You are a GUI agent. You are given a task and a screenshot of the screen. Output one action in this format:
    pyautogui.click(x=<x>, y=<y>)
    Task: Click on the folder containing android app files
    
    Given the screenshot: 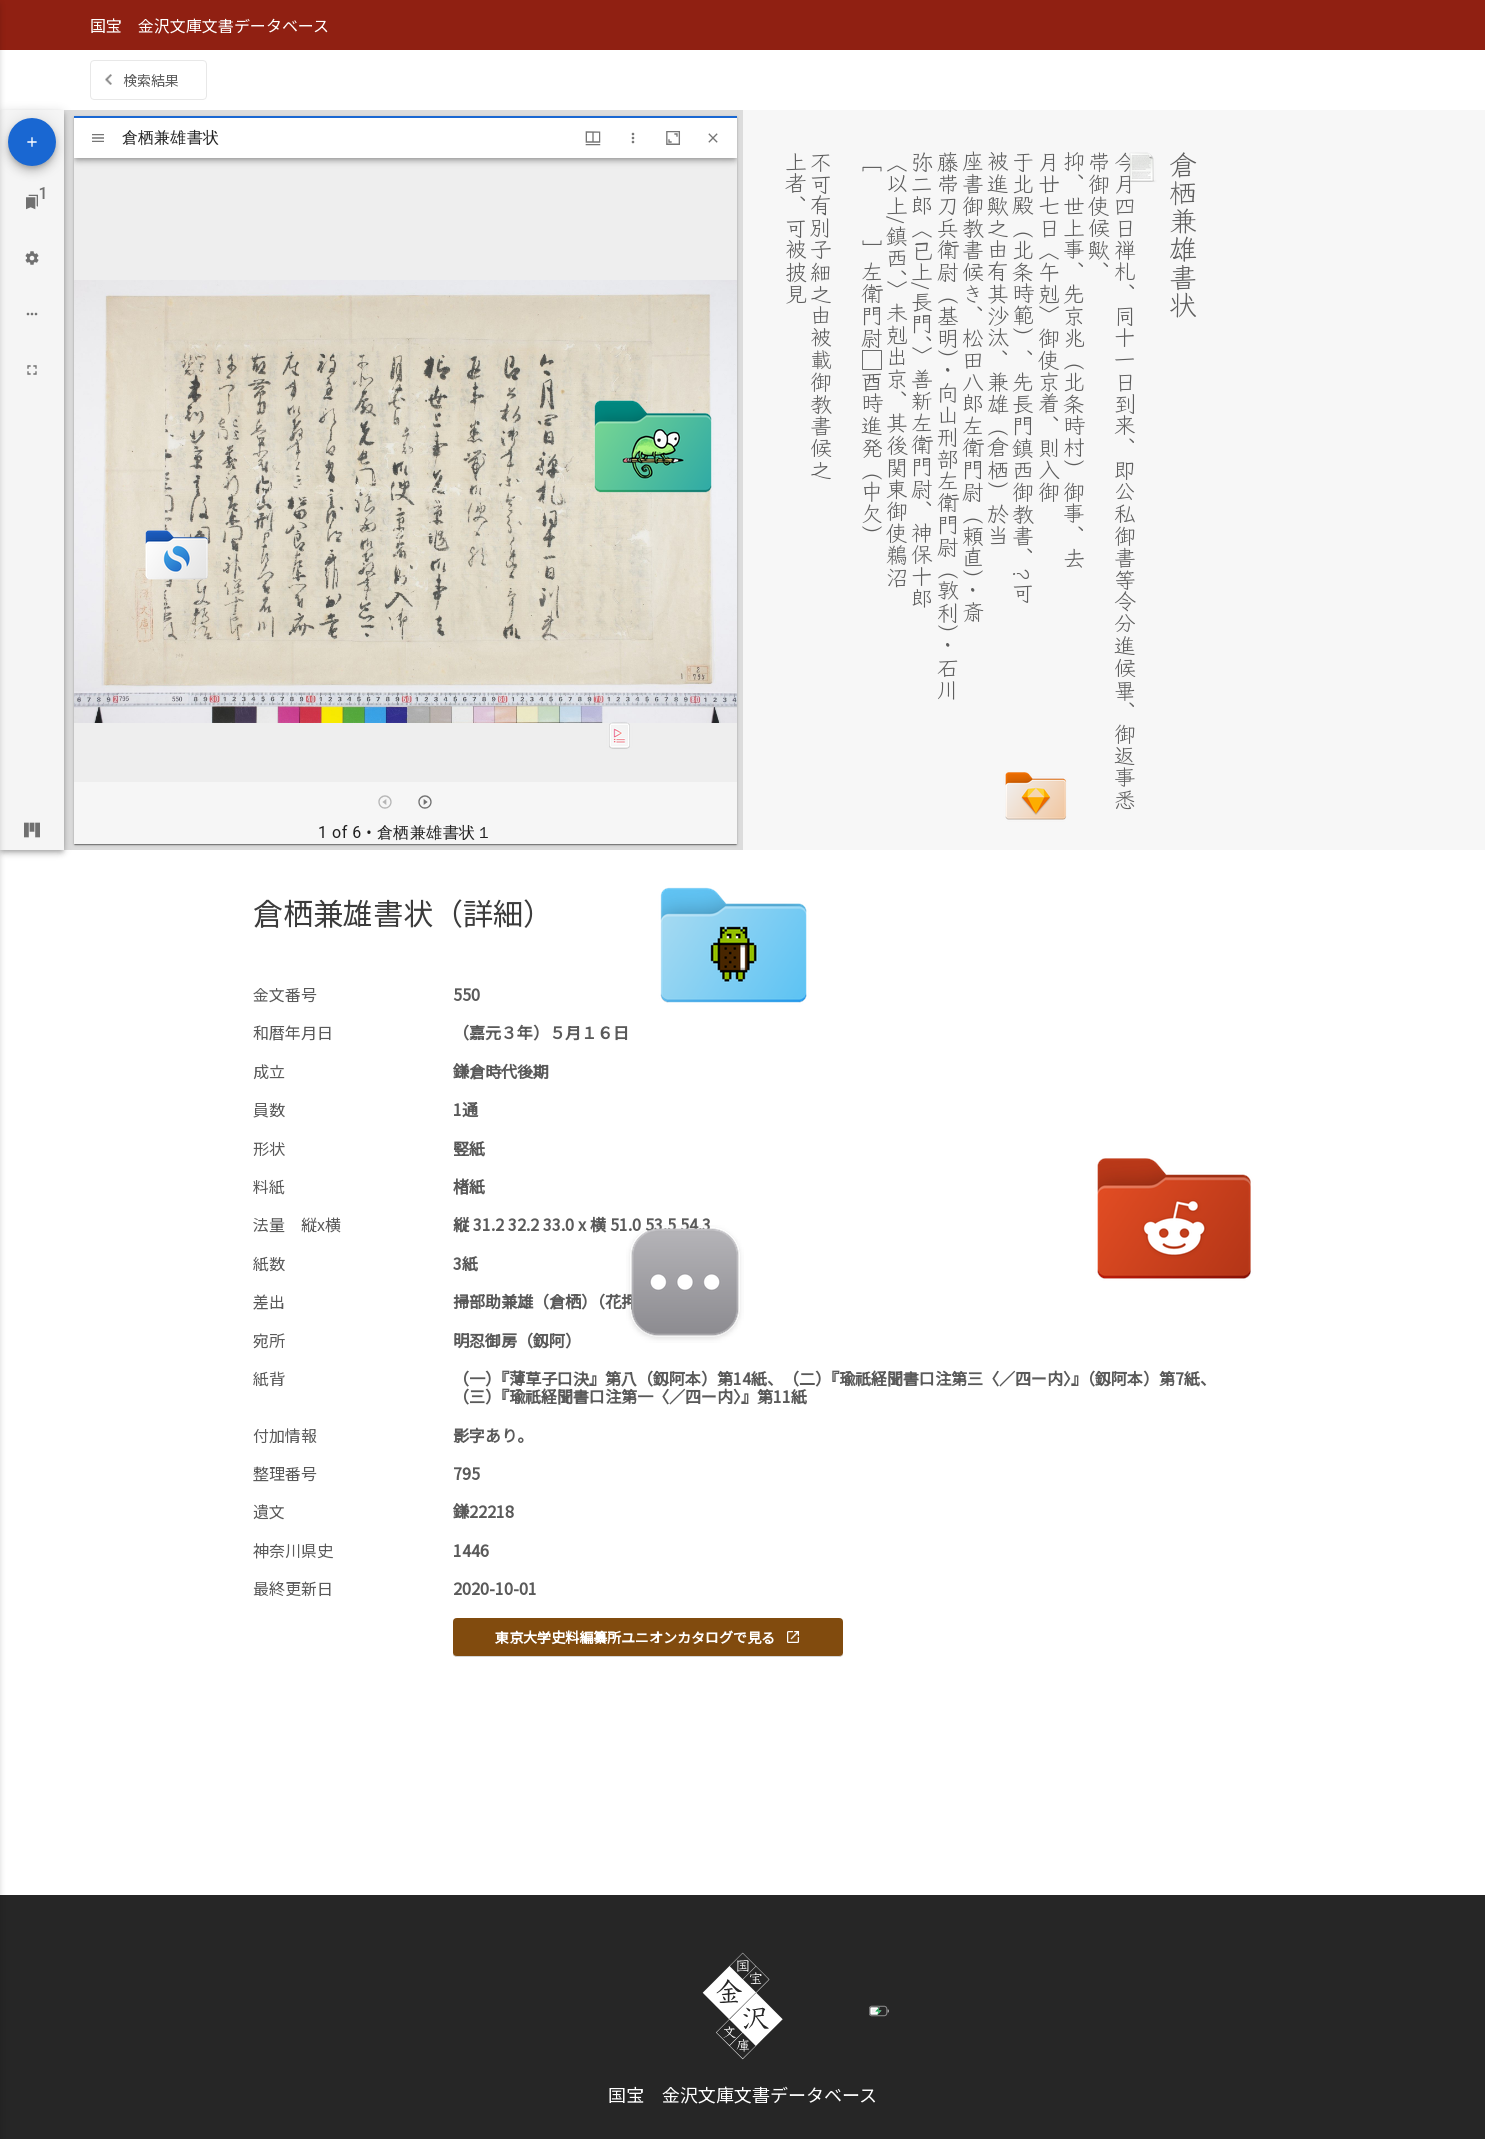 What is the action you would take?
    pyautogui.click(x=733, y=949)
    